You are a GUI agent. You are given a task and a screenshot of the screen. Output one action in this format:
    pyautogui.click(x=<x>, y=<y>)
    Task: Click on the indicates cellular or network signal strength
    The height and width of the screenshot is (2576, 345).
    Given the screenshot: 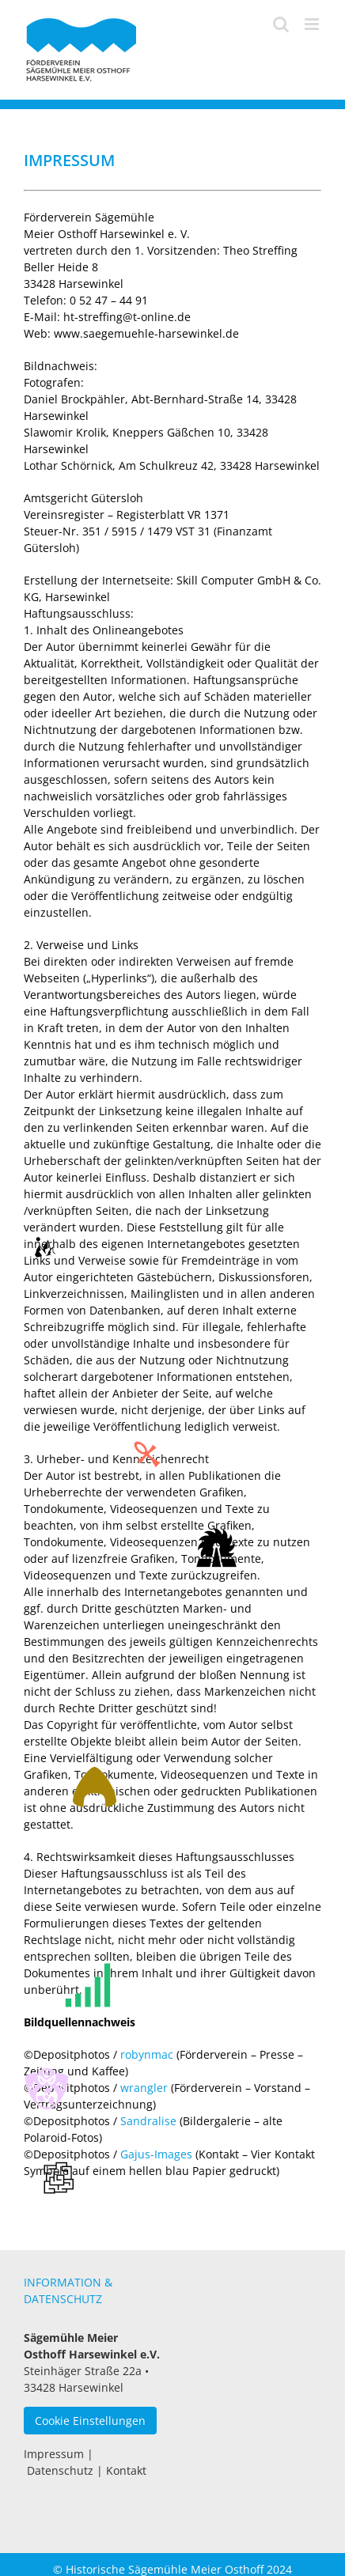 What is the action you would take?
    pyautogui.click(x=88, y=1985)
    